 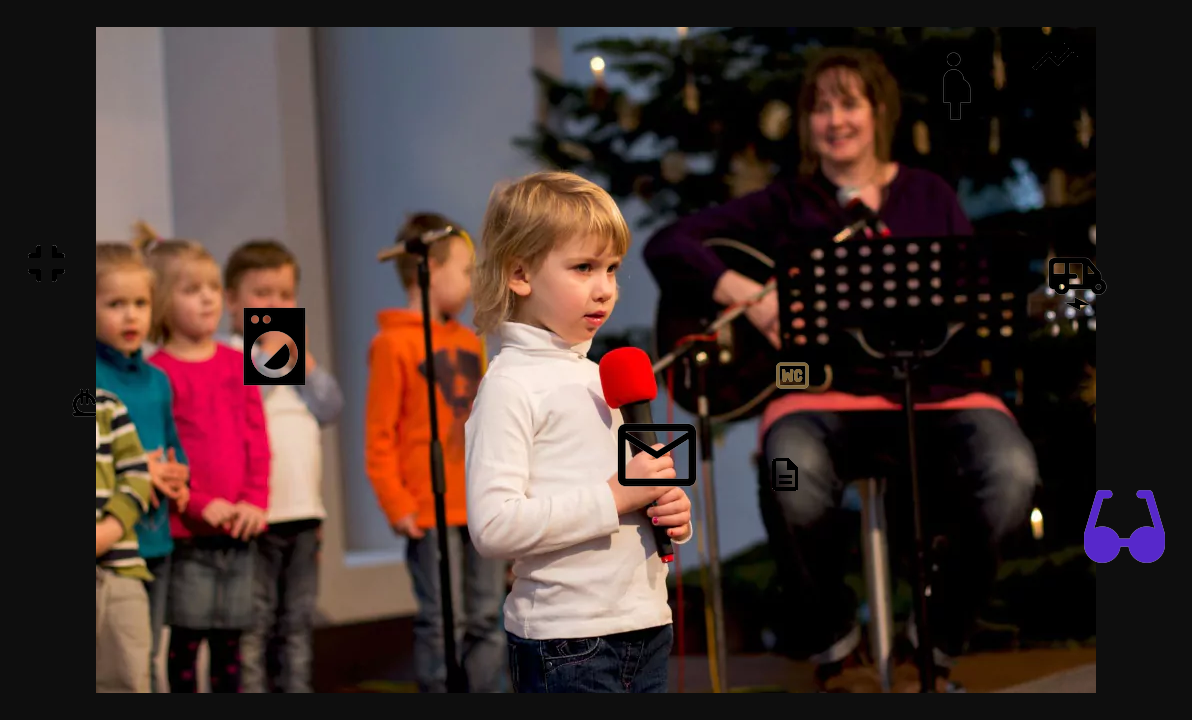 What do you see at coordinates (46, 263) in the screenshot?
I see `exit fullscreen mode` at bounding box center [46, 263].